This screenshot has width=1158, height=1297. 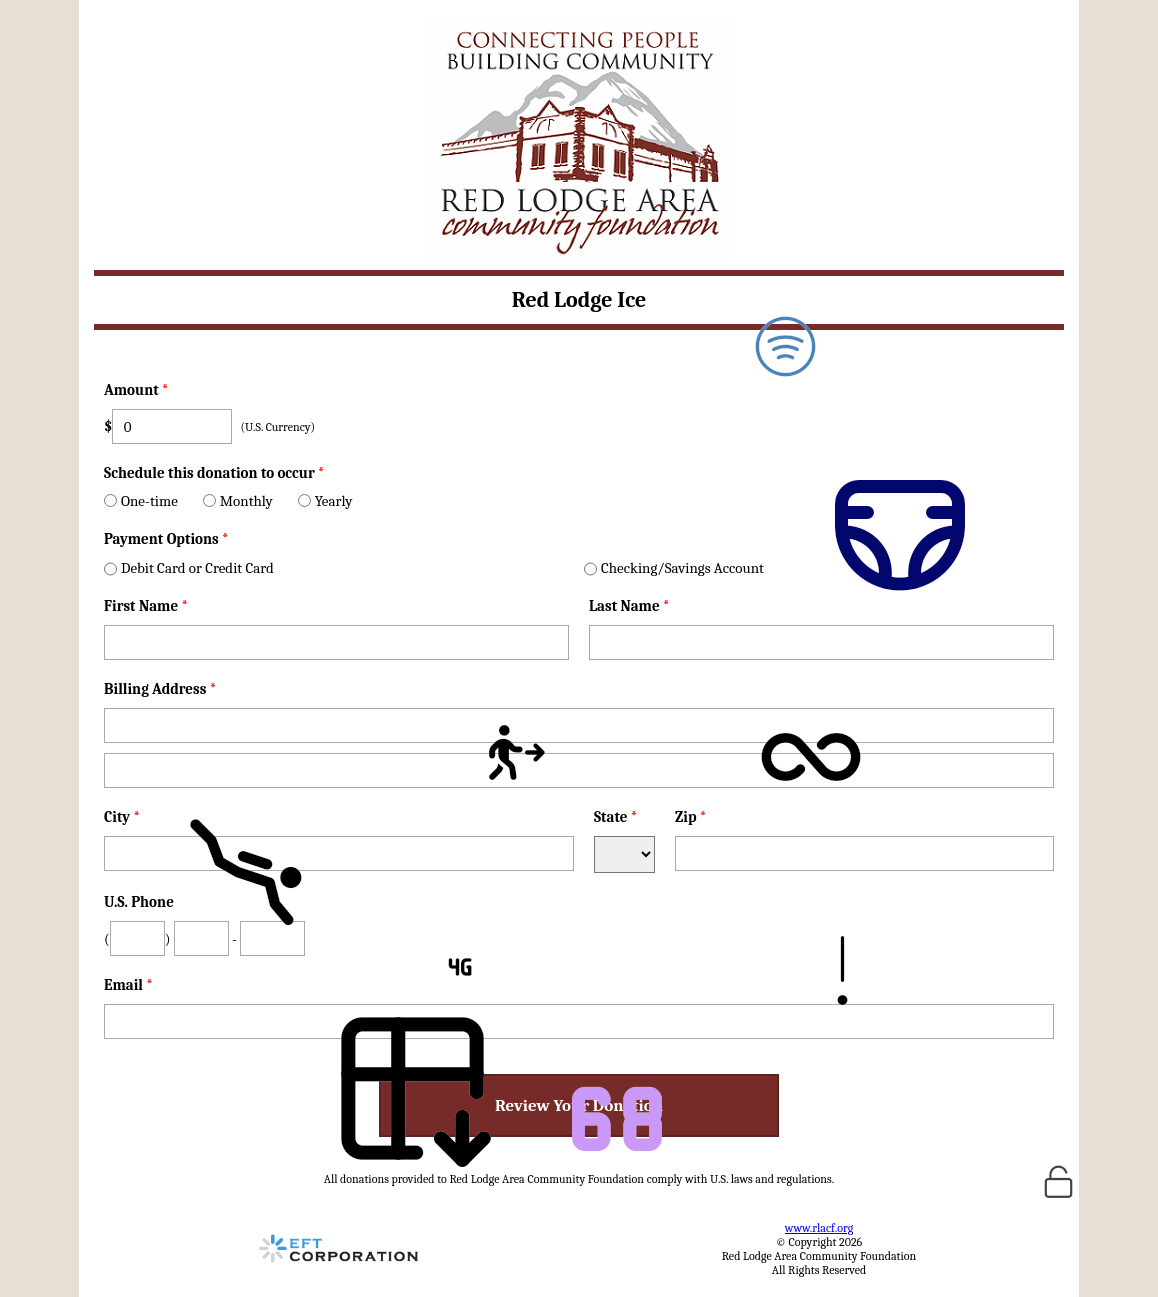 I want to click on indicates unlimited or infinite content, so click(x=811, y=757).